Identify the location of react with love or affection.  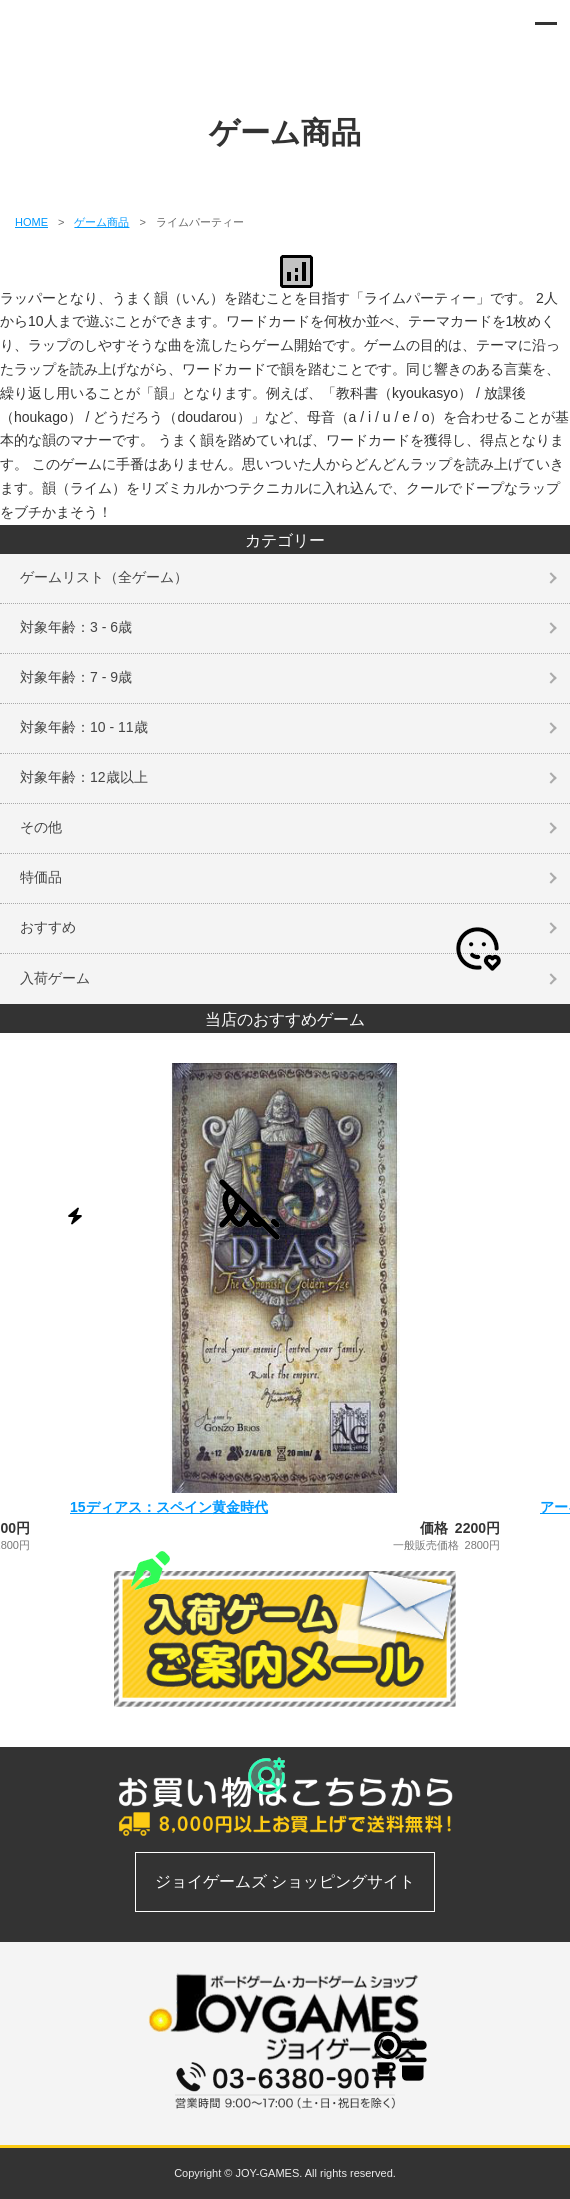
(477, 948).